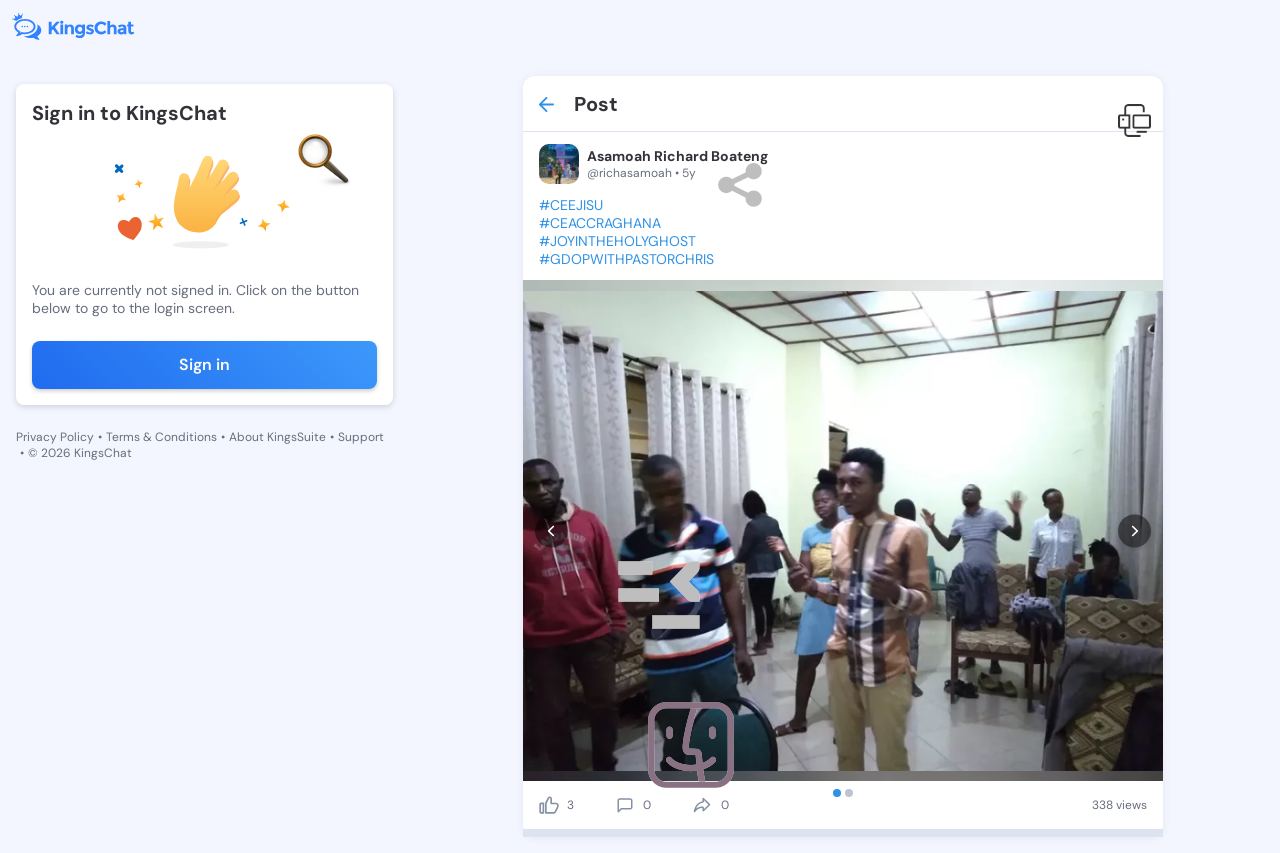 The height and width of the screenshot is (853, 1280). I want to click on manage connected devices and peripherals, so click(1134, 120).